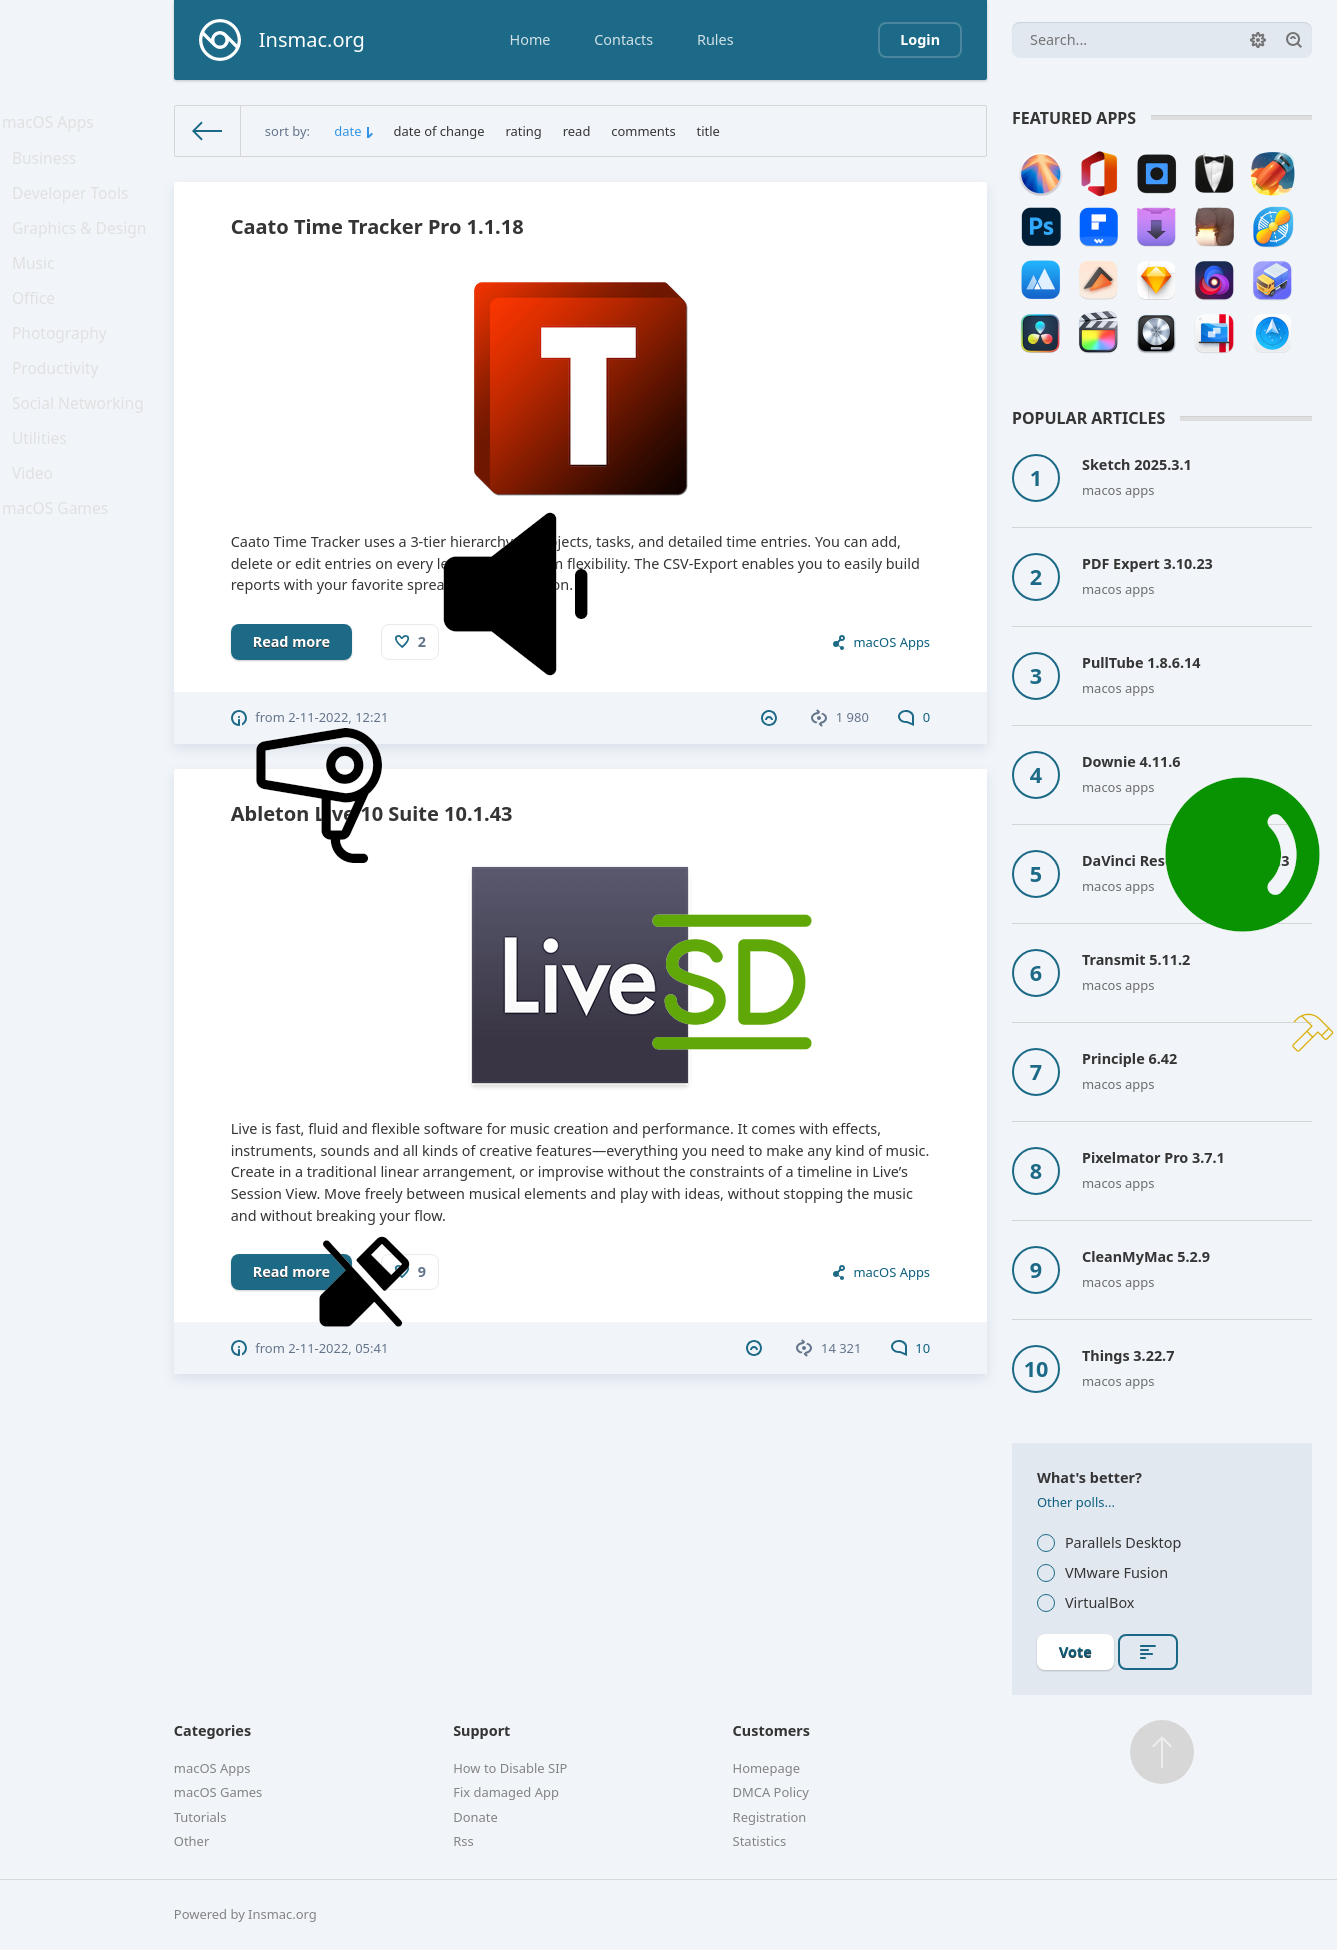  I want to click on hair styling or salon services, so click(321, 788).